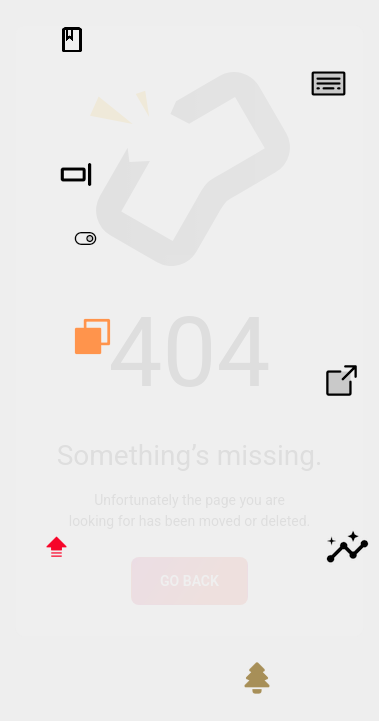  I want to click on align content to the right, so click(76, 174).